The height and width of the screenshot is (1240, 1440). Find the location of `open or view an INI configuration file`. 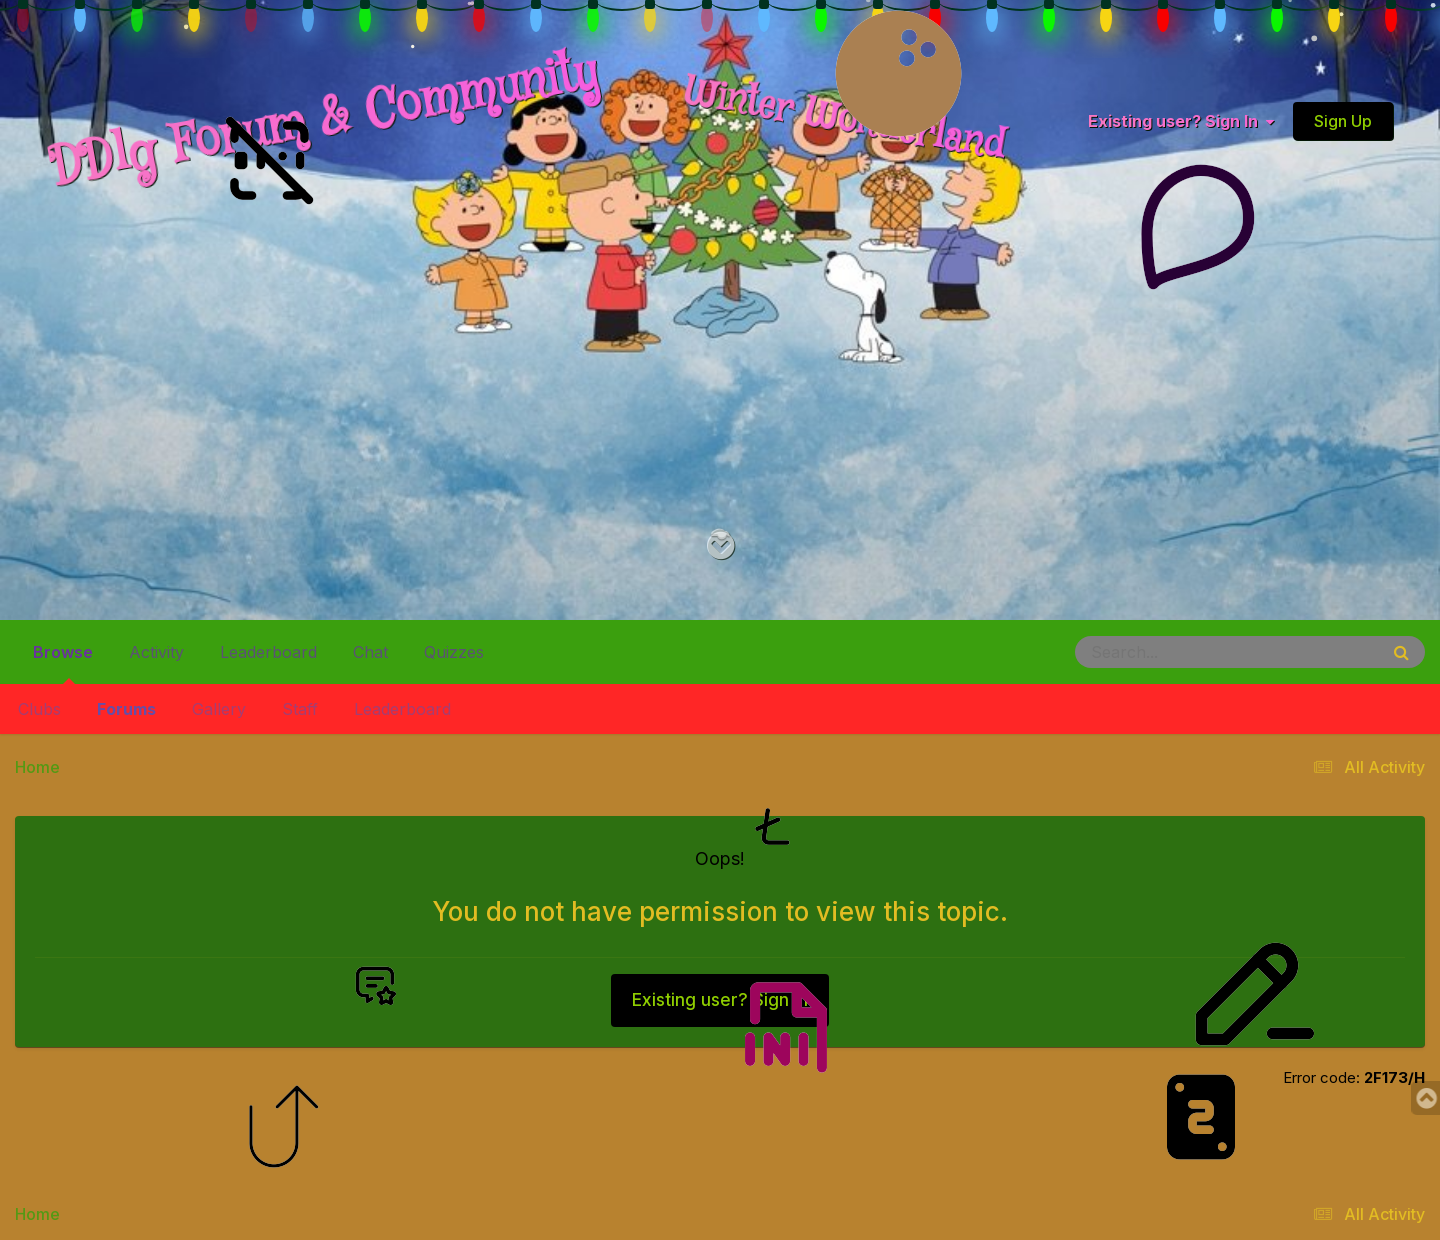

open or view an INI configuration file is located at coordinates (788, 1027).